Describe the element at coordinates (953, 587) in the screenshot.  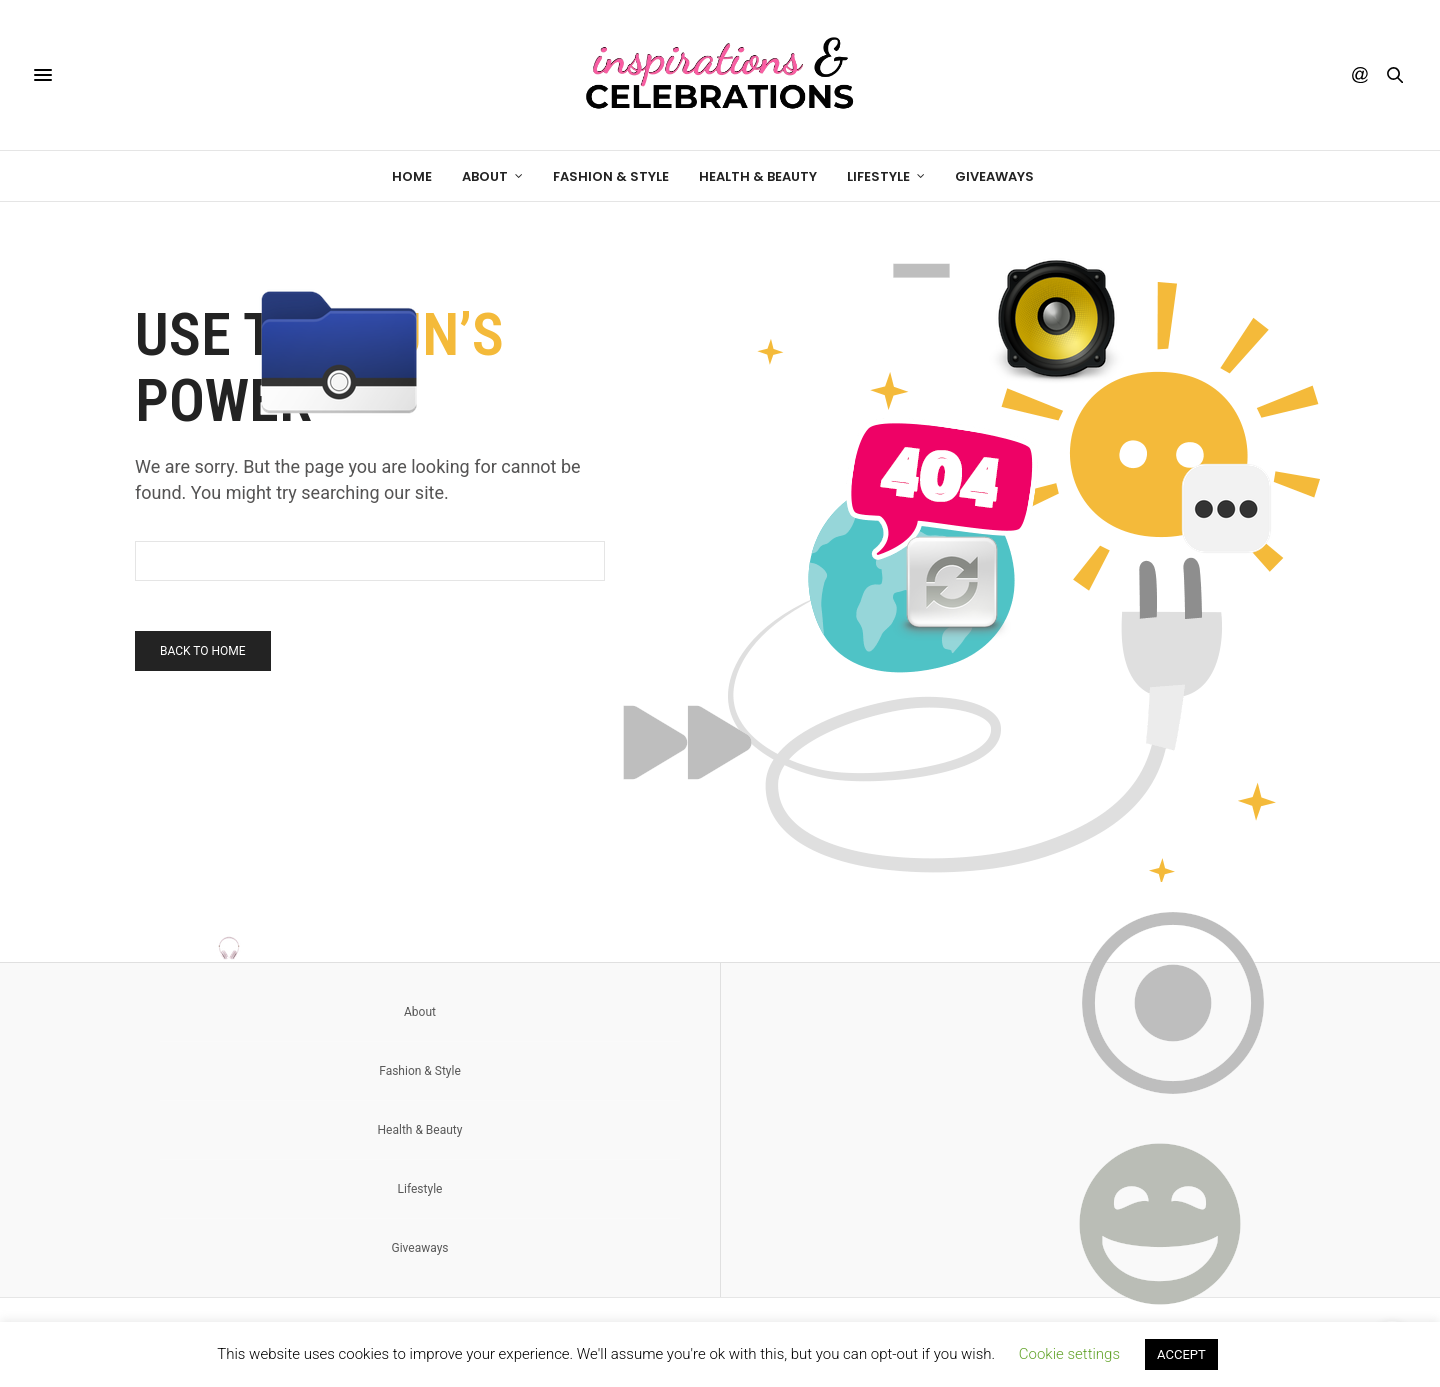
I see `indicates content is currently syncing` at that location.